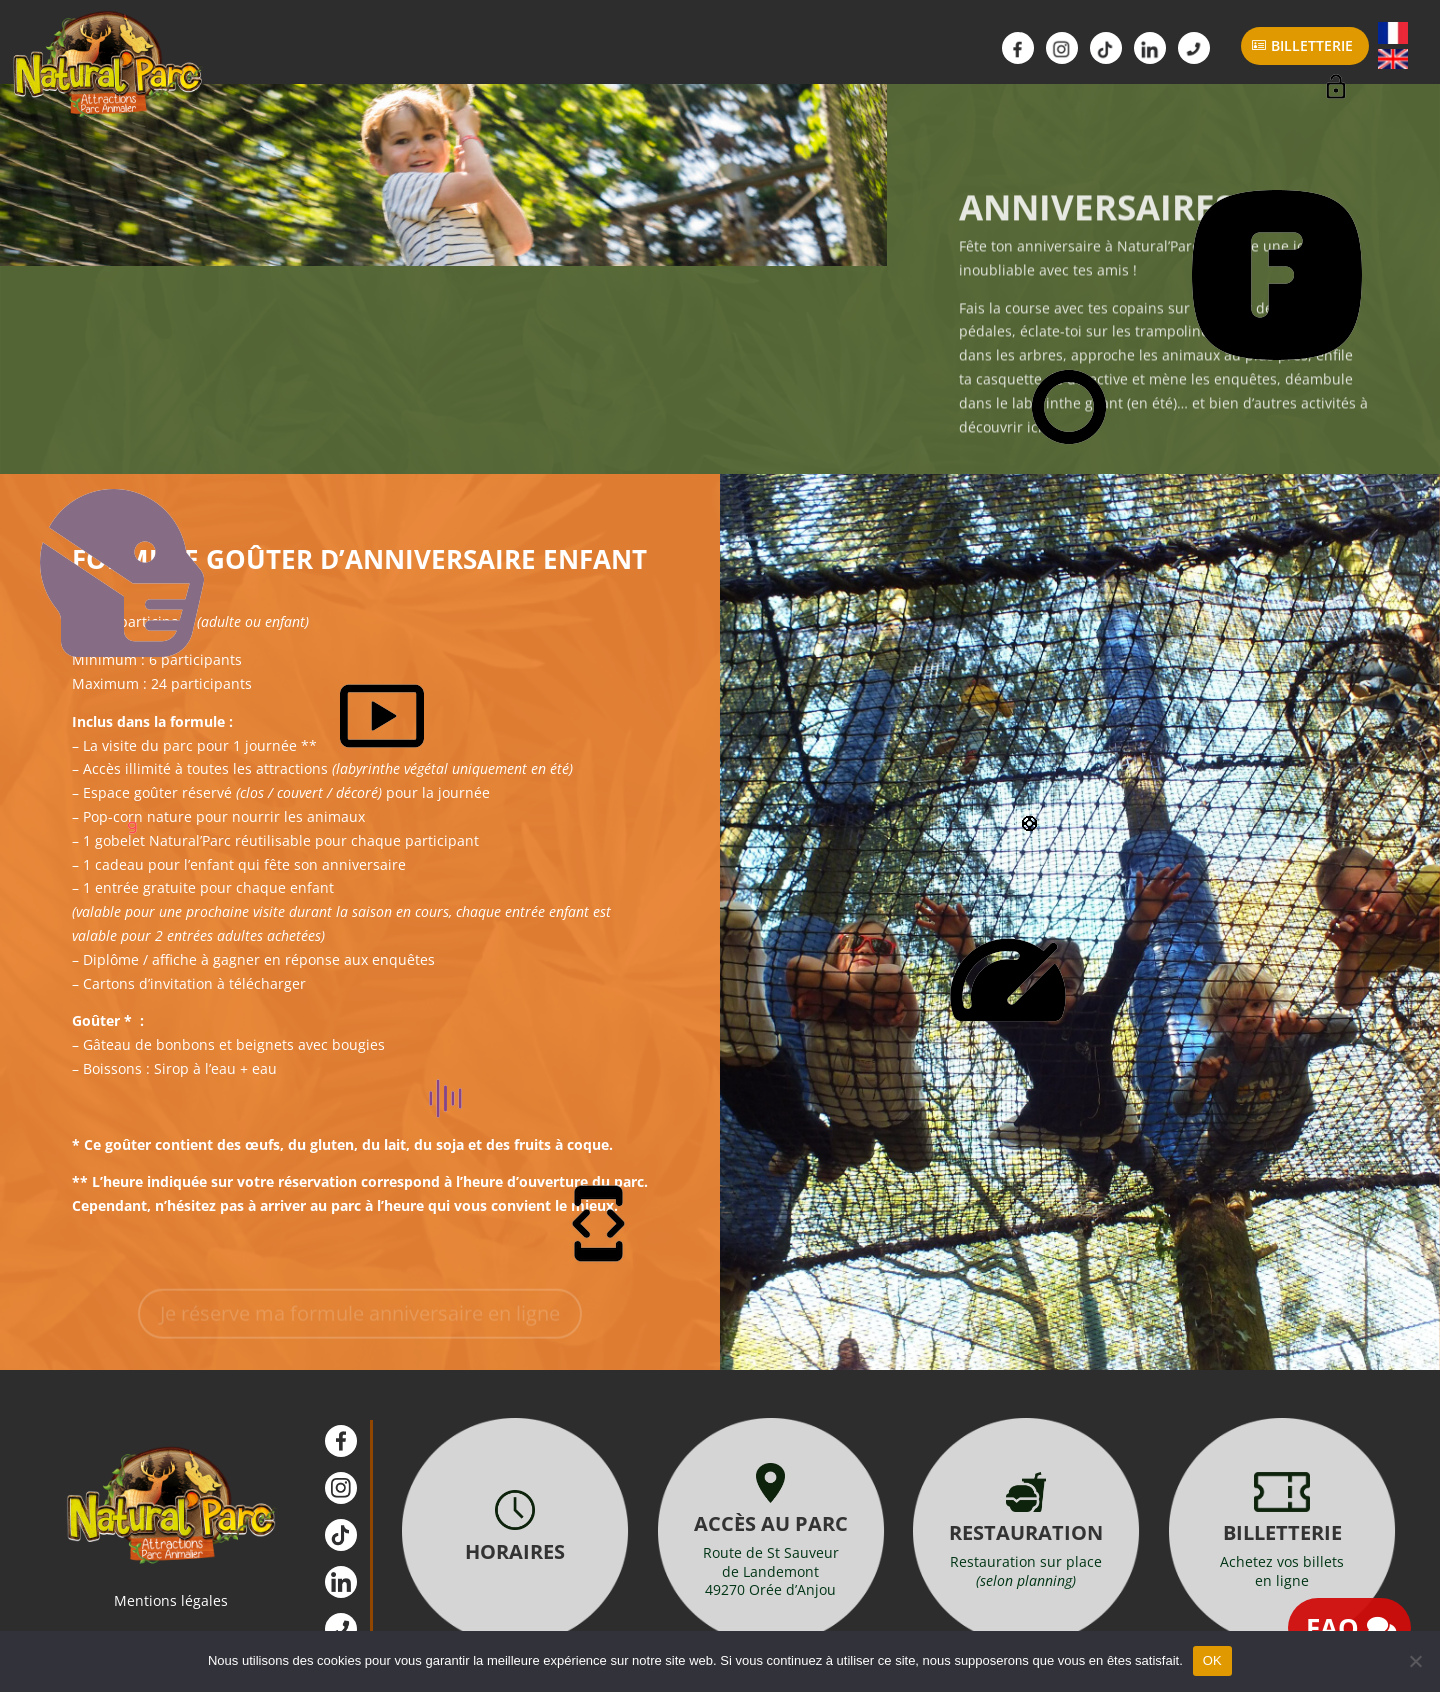 The width and height of the screenshot is (1440, 1692). What do you see at coordinates (1008, 984) in the screenshot?
I see `view speed or performance metrics` at bounding box center [1008, 984].